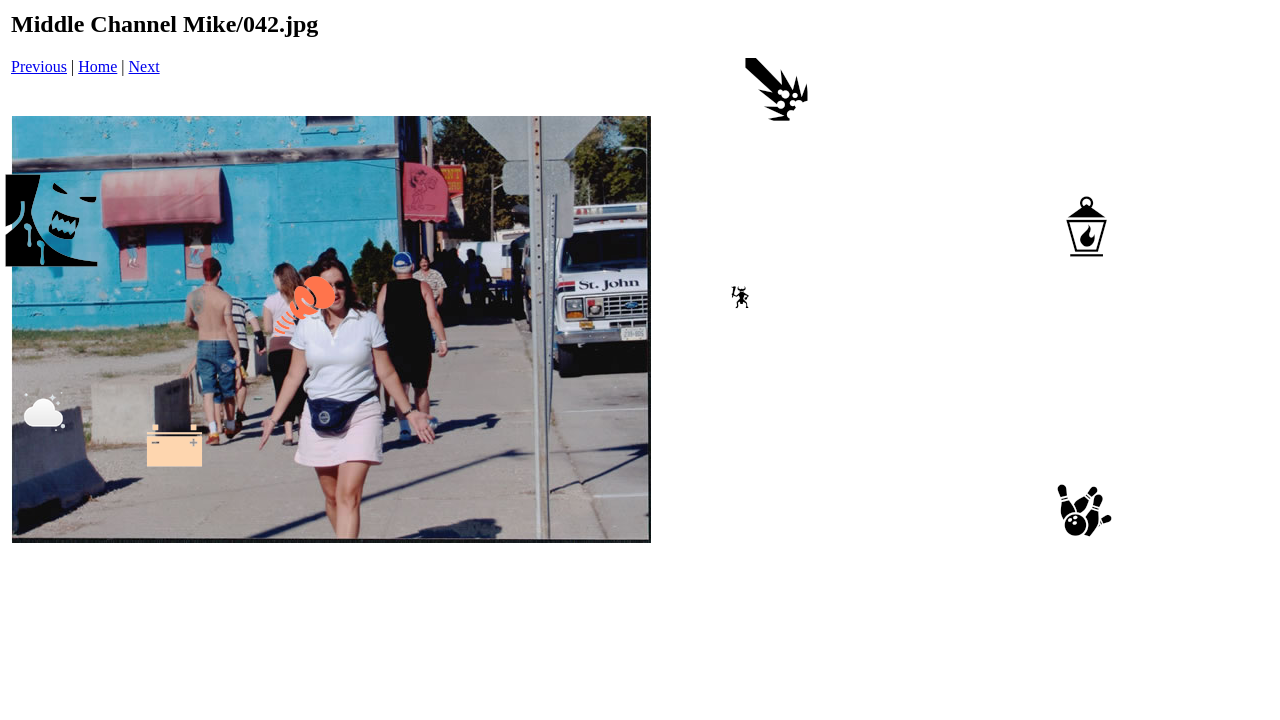  I want to click on toggle lantern or light source on/off, so click(1086, 226).